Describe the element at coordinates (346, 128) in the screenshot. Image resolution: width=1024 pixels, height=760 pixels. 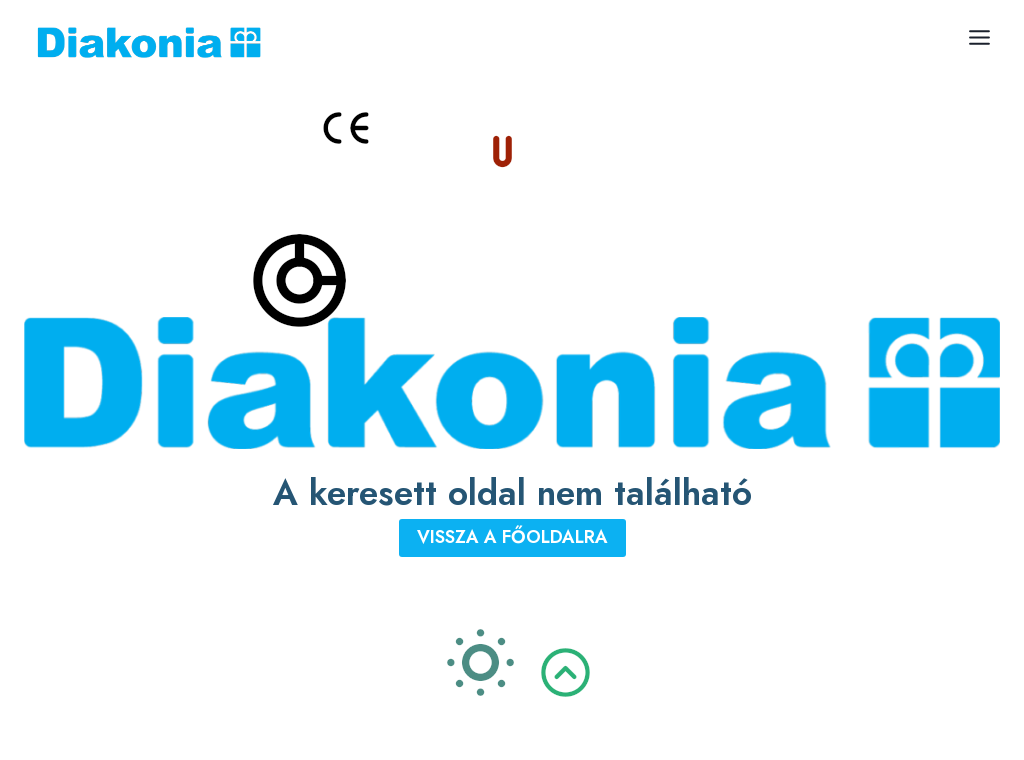
I see `indicates CE marking / European conformity certification` at that location.